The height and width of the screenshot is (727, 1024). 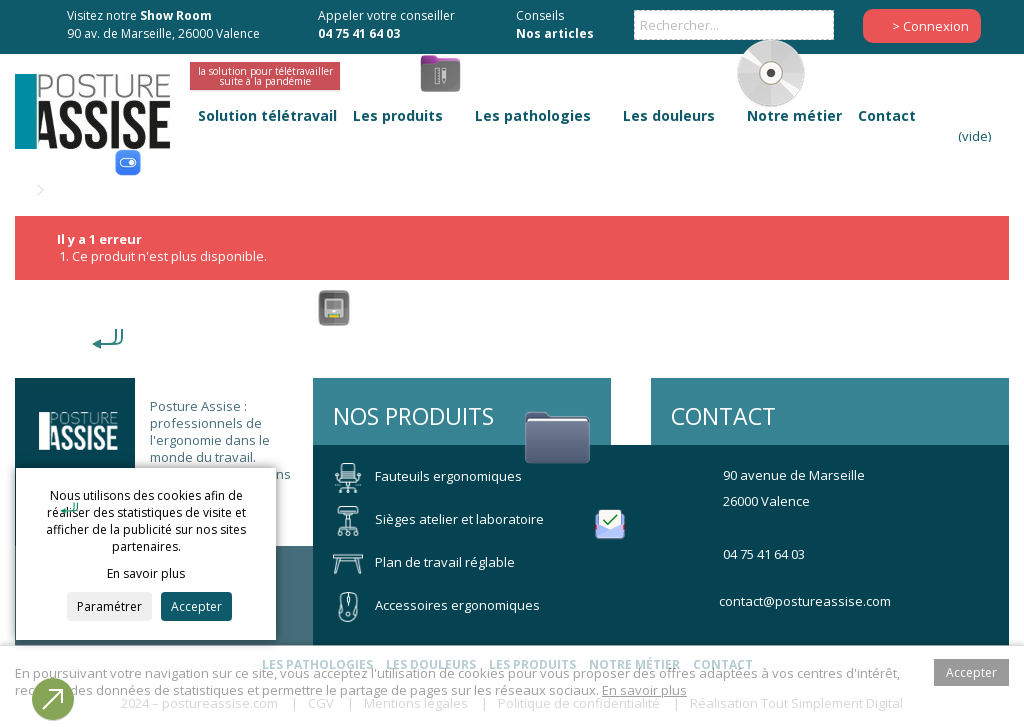 I want to click on access desktop customization settings, so click(x=128, y=163).